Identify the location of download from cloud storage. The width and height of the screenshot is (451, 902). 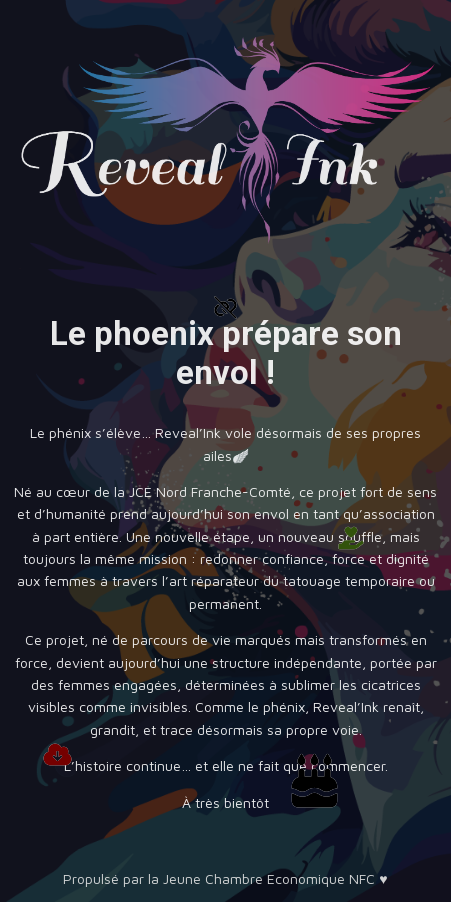
(57, 754).